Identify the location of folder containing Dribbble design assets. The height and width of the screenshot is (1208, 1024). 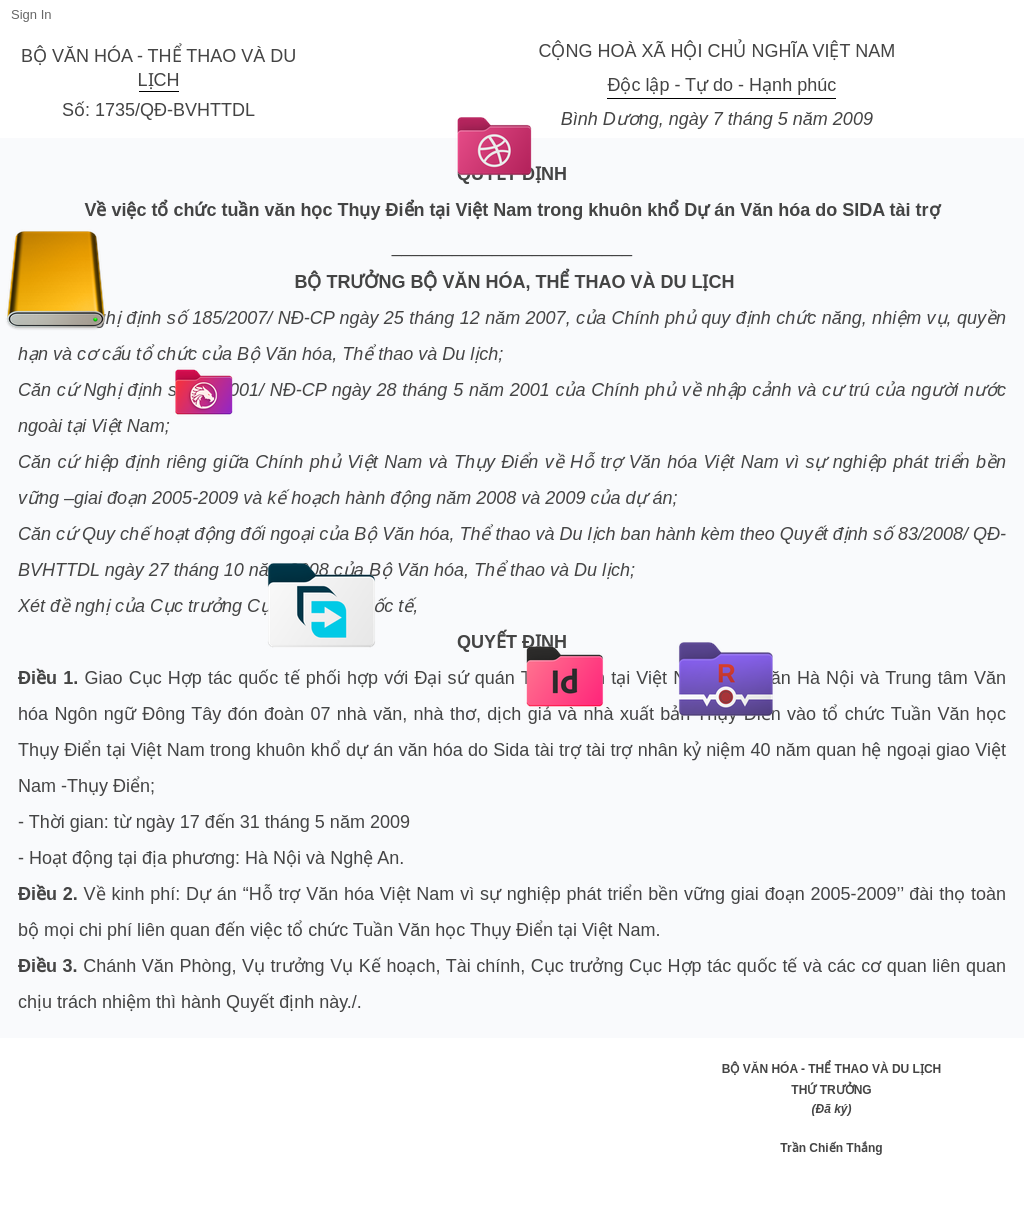
(494, 148).